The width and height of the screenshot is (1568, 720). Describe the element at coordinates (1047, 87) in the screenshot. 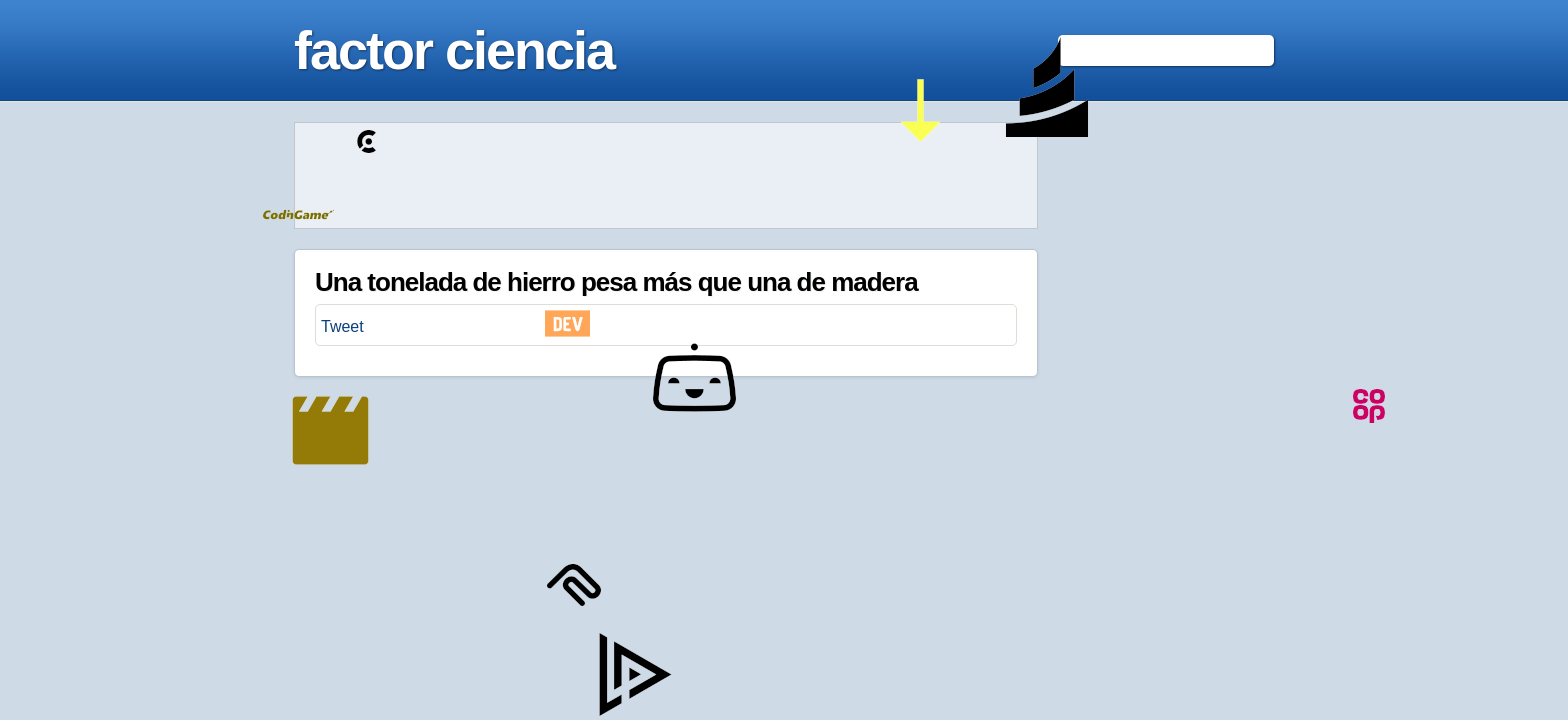

I see `babelio logo - link to book cataloging and social reading platform` at that location.